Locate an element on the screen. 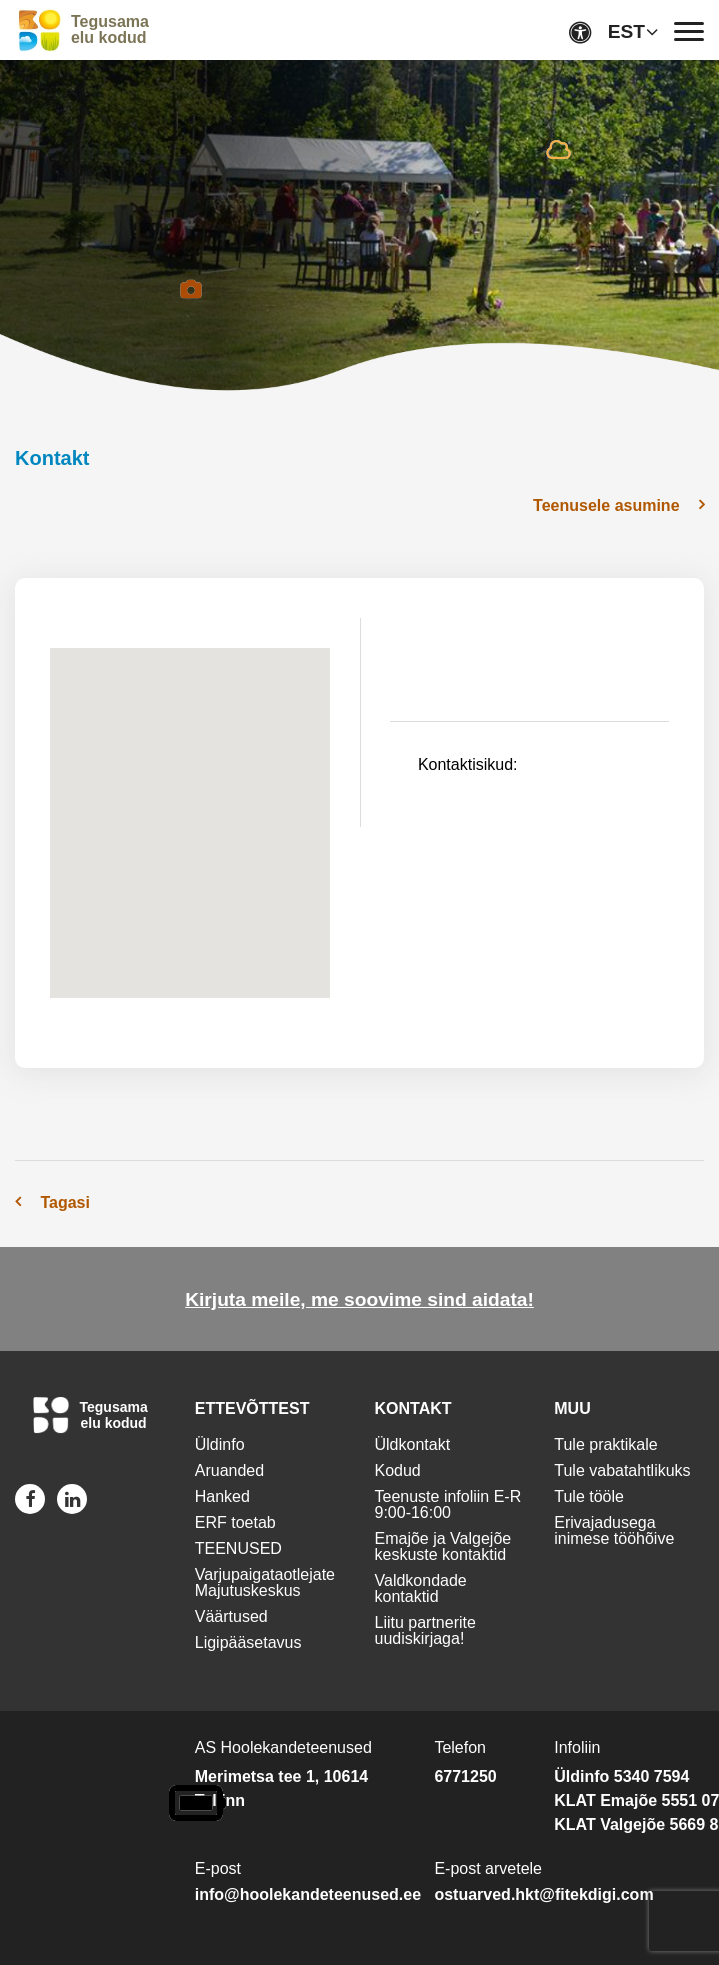 Image resolution: width=719 pixels, height=1965 pixels. indicates battery is fully charged is located at coordinates (196, 1803).